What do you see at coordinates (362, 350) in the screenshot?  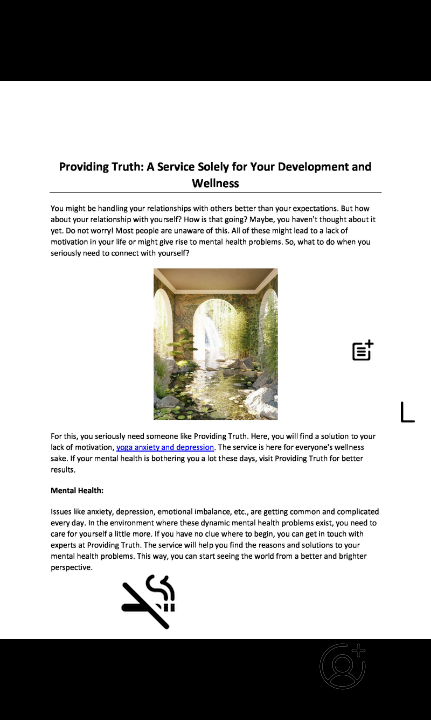 I see `create a new post or document` at bounding box center [362, 350].